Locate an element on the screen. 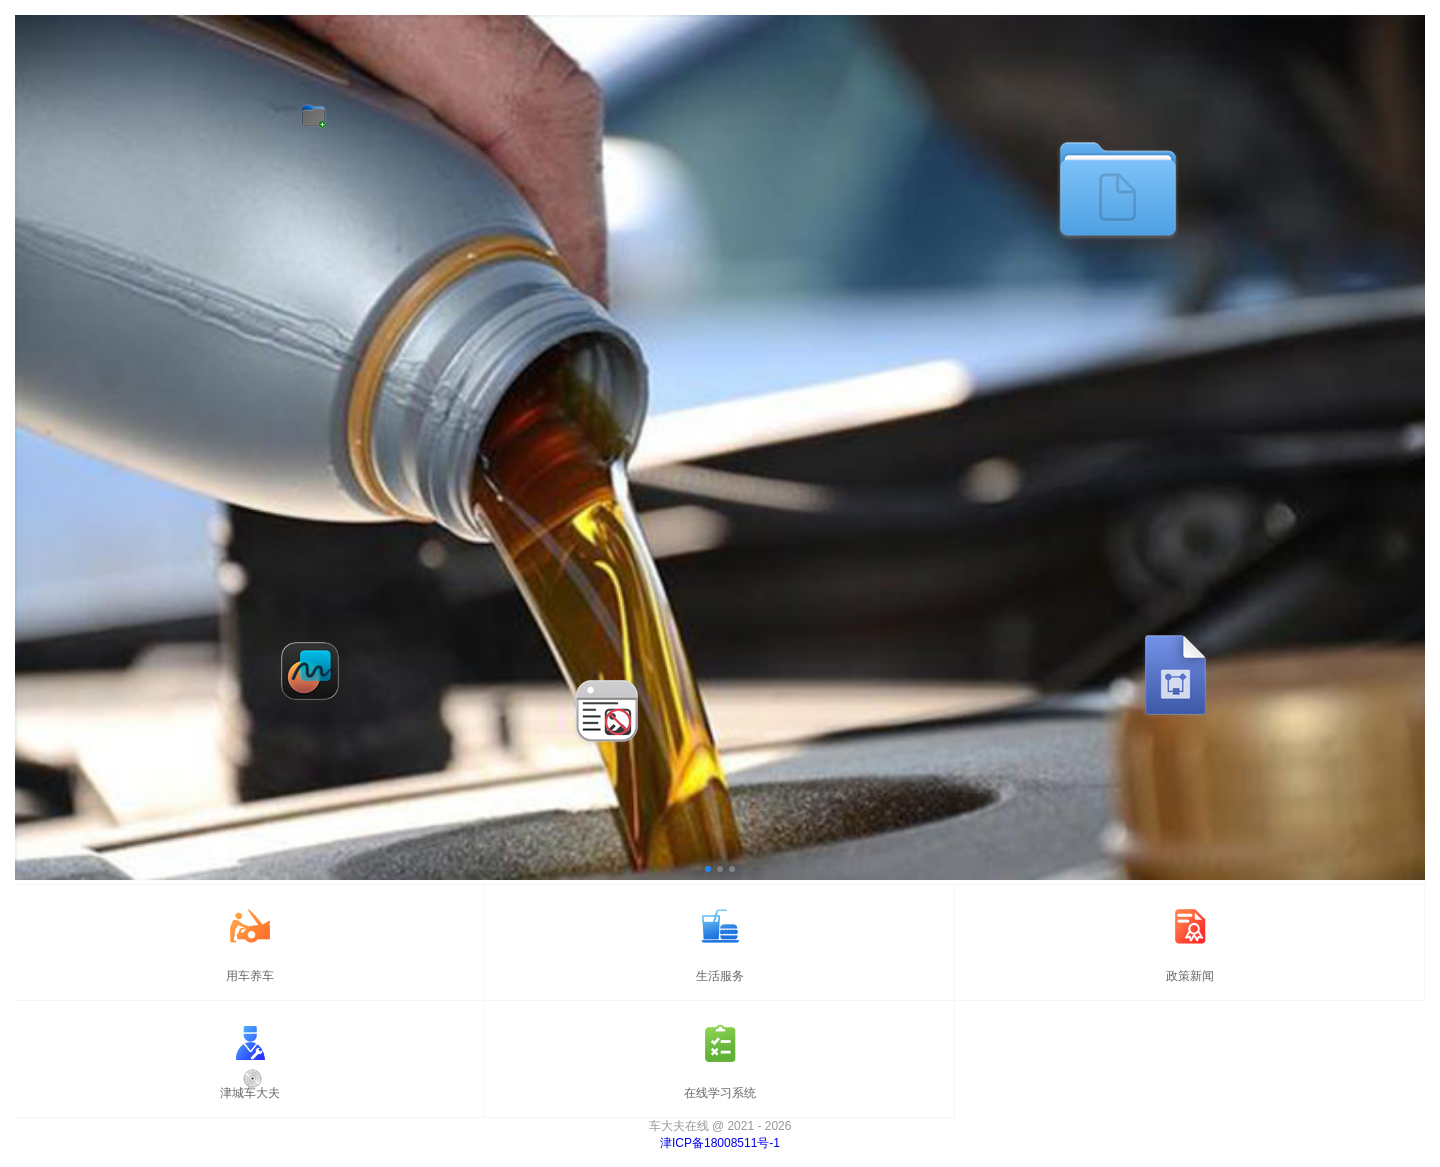 This screenshot has height=1167, width=1440. access DVD drive or optical disc is located at coordinates (252, 1078).